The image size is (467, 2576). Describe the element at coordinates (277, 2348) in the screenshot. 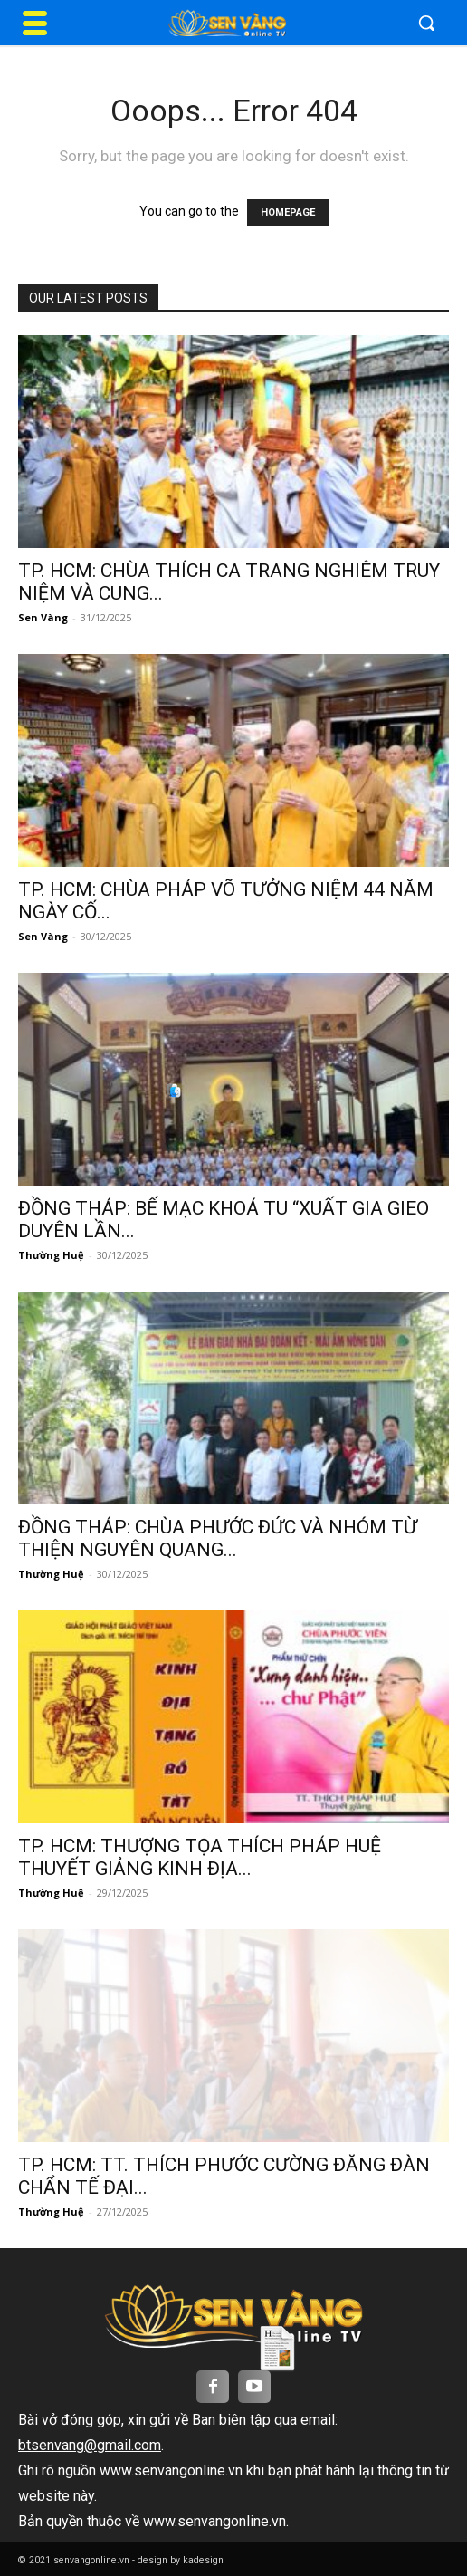

I see `open a document or text file` at that location.